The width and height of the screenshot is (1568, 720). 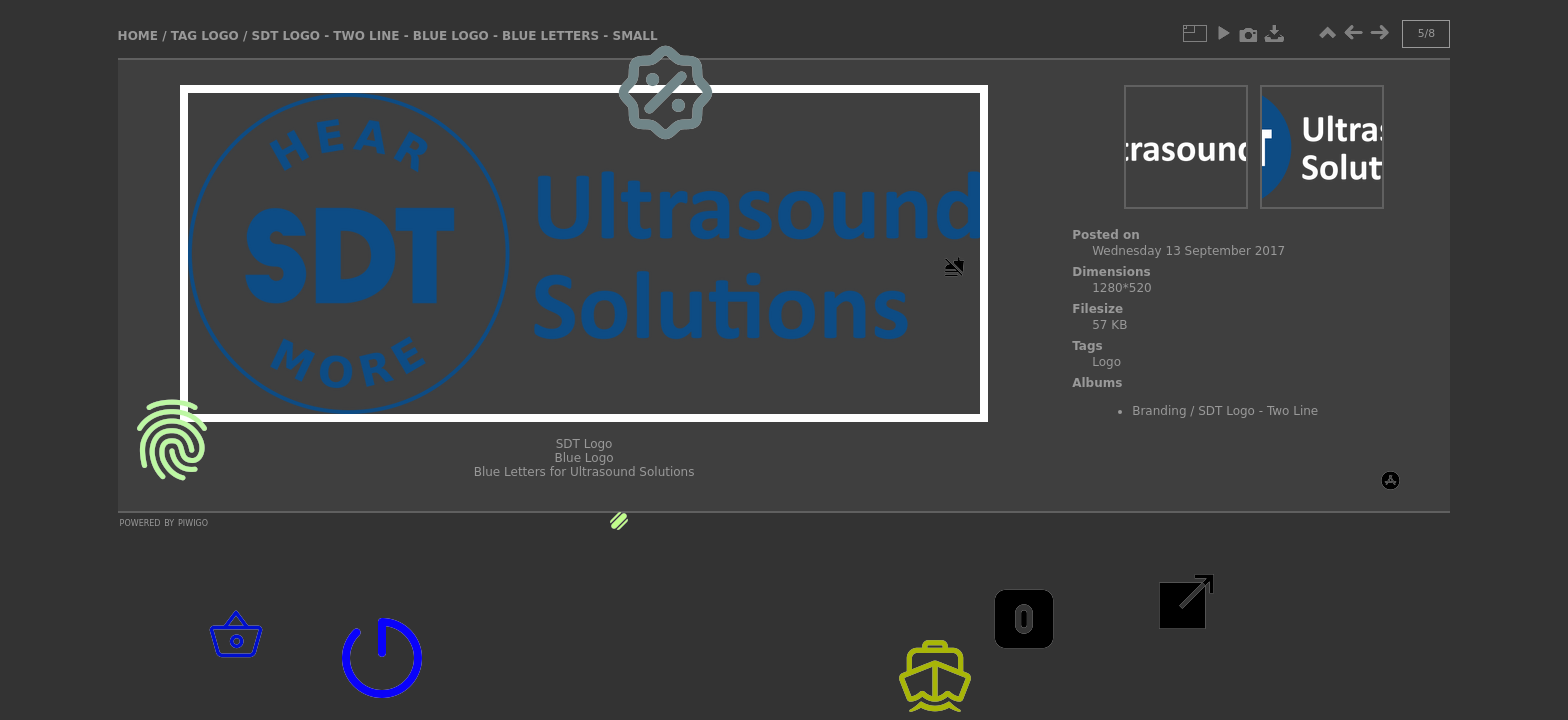 What do you see at coordinates (665, 92) in the screenshot?
I see `view available discounts or promotions` at bounding box center [665, 92].